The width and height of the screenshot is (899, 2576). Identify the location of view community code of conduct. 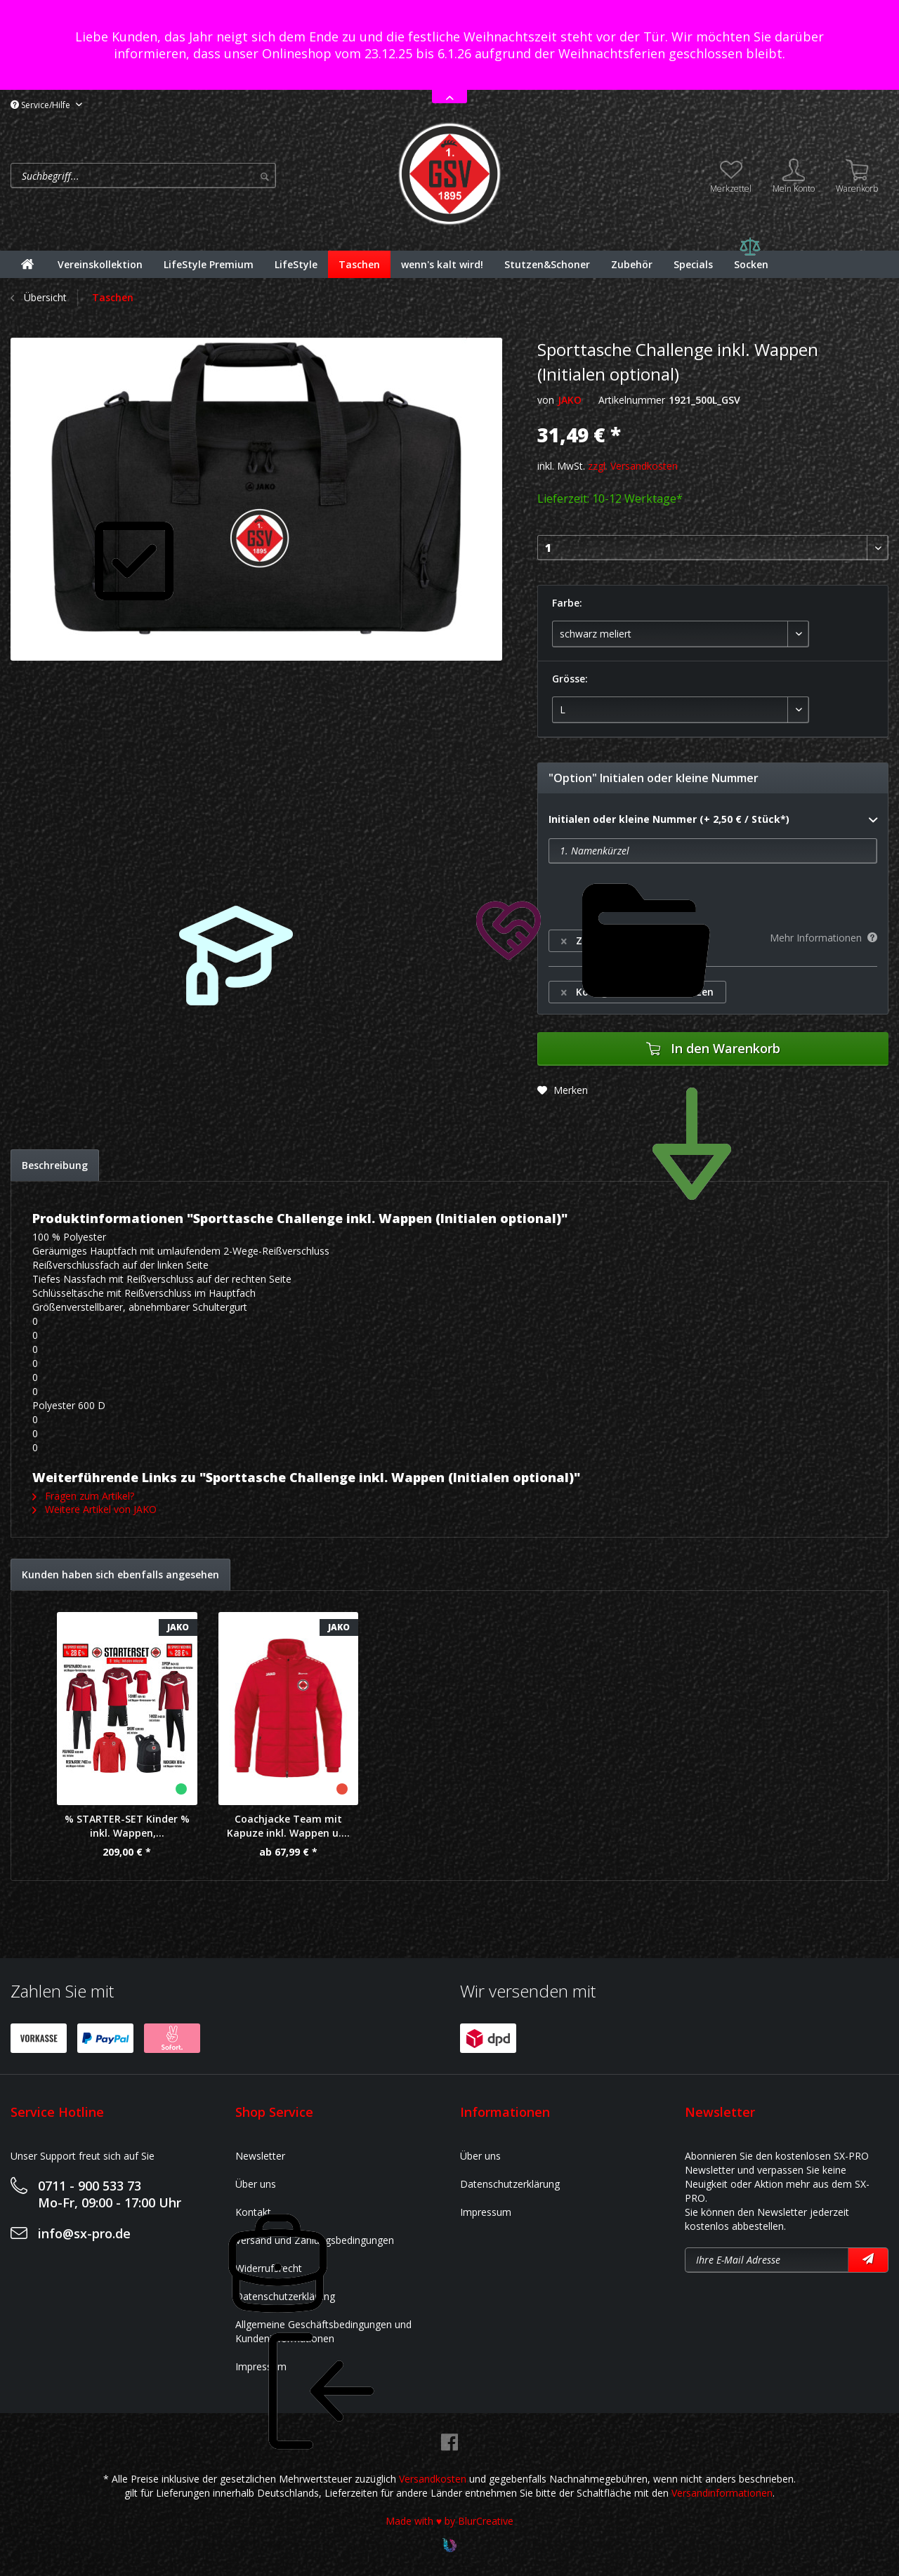
(508, 930).